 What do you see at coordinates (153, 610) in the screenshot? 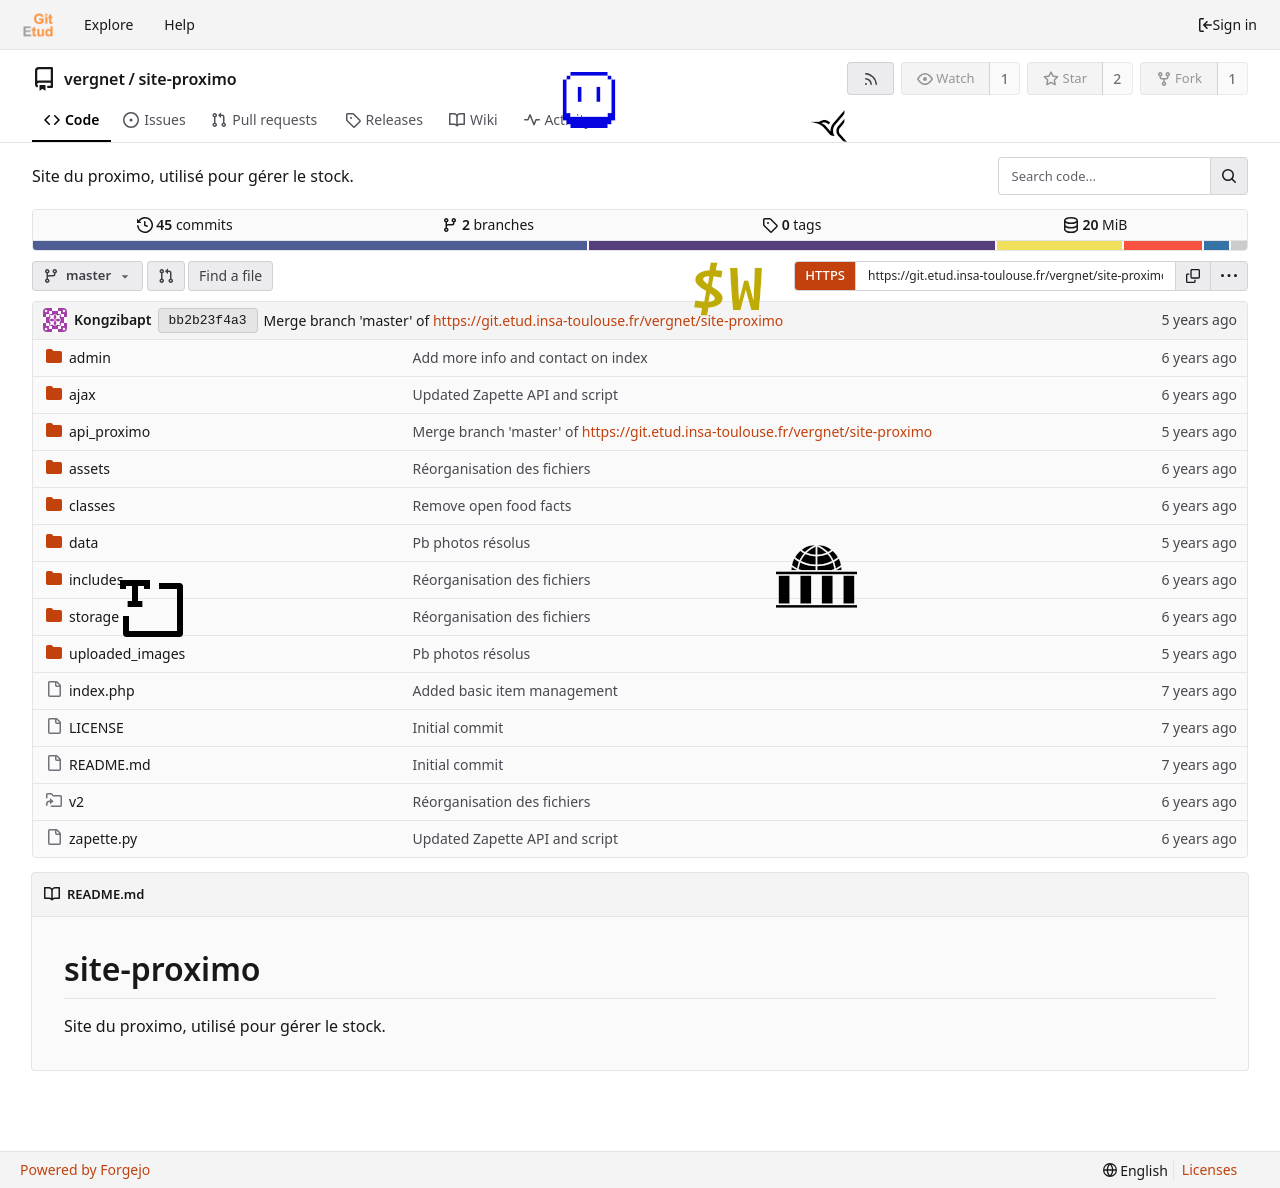
I see `insert a text block or text box` at bounding box center [153, 610].